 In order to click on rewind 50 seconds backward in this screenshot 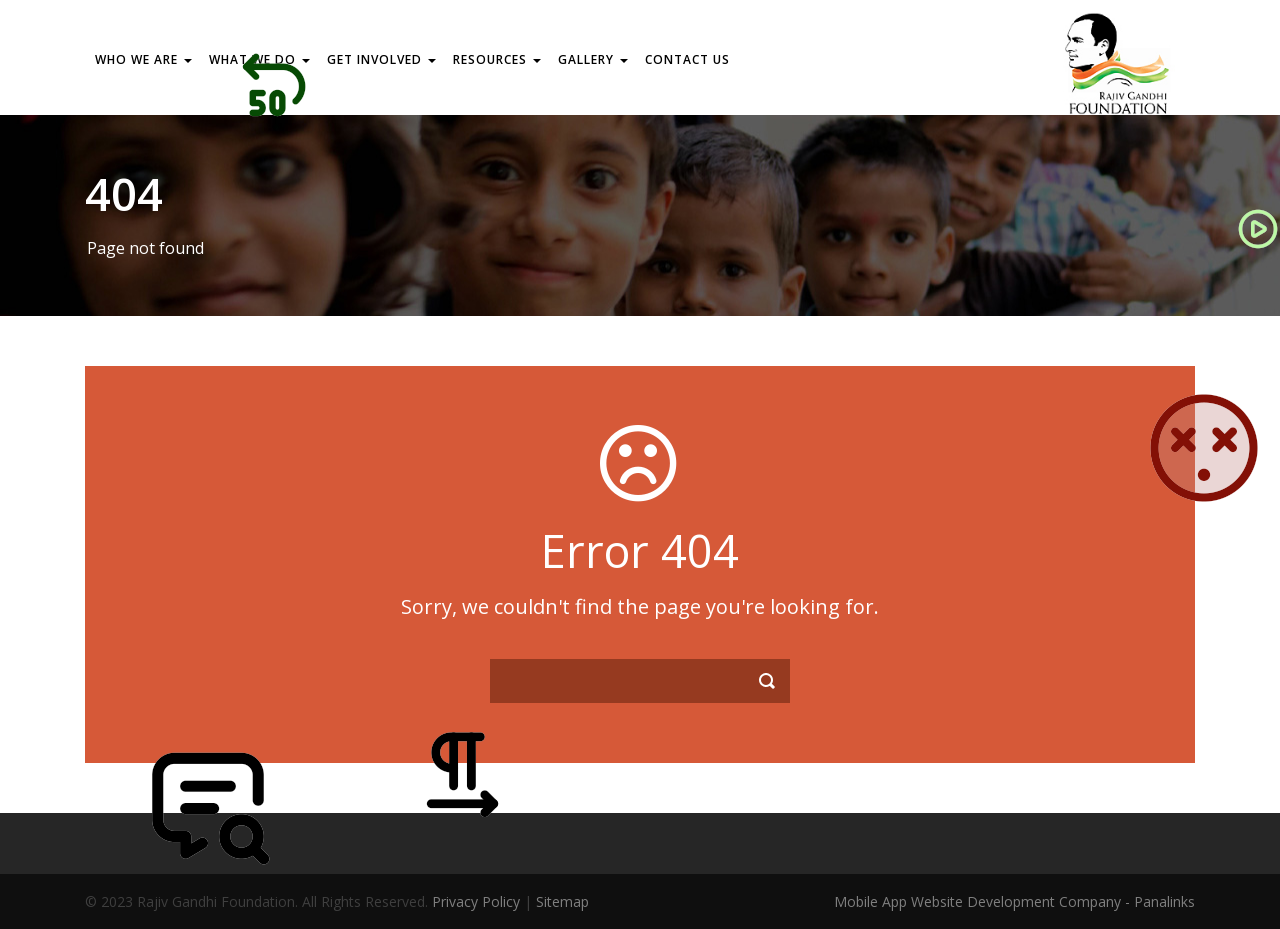, I will do `click(272, 86)`.